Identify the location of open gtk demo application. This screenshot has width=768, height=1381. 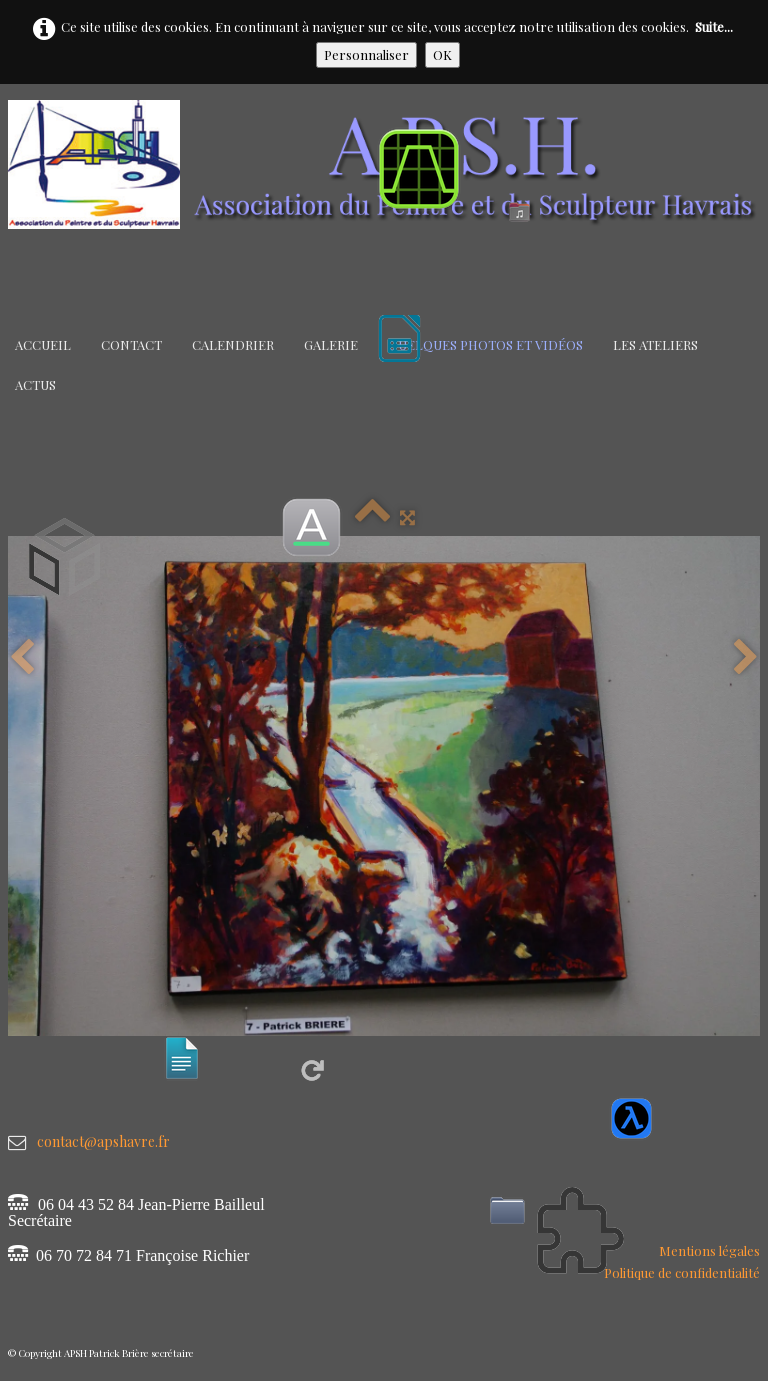
(64, 558).